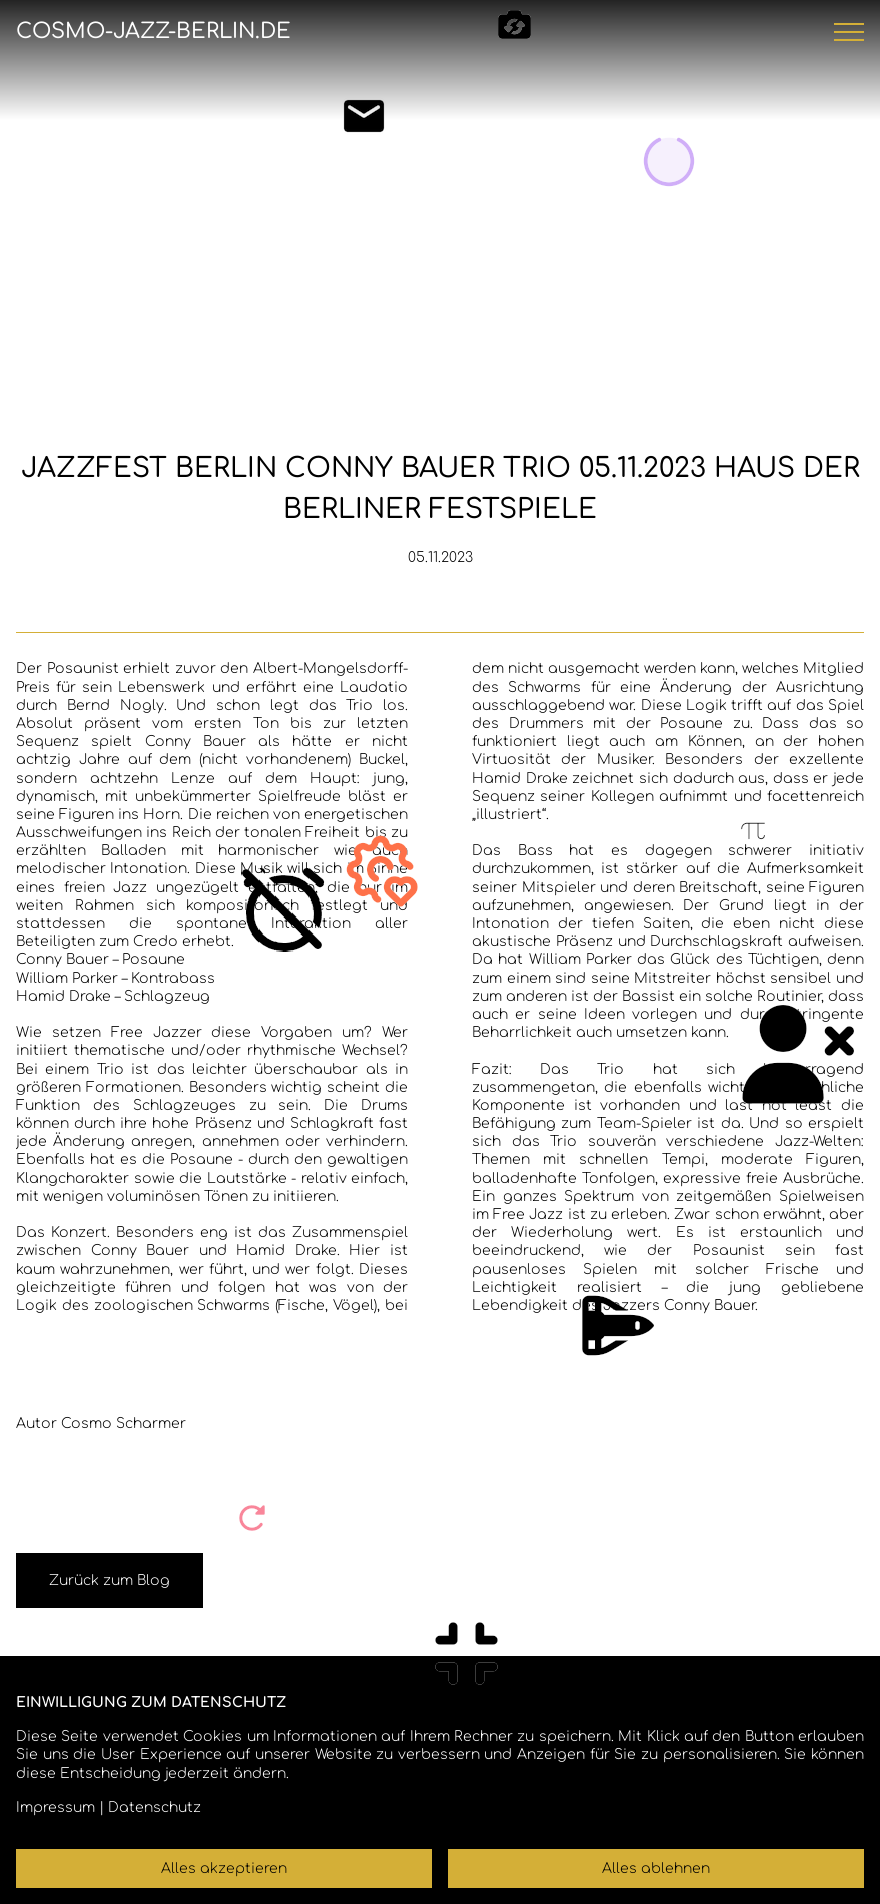 Image resolution: width=880 pixels, height=1904 pixels. Describe the element at coordinates (380, 869) in the screenshot. I see `customize your favorites or liked items settings` at that location.